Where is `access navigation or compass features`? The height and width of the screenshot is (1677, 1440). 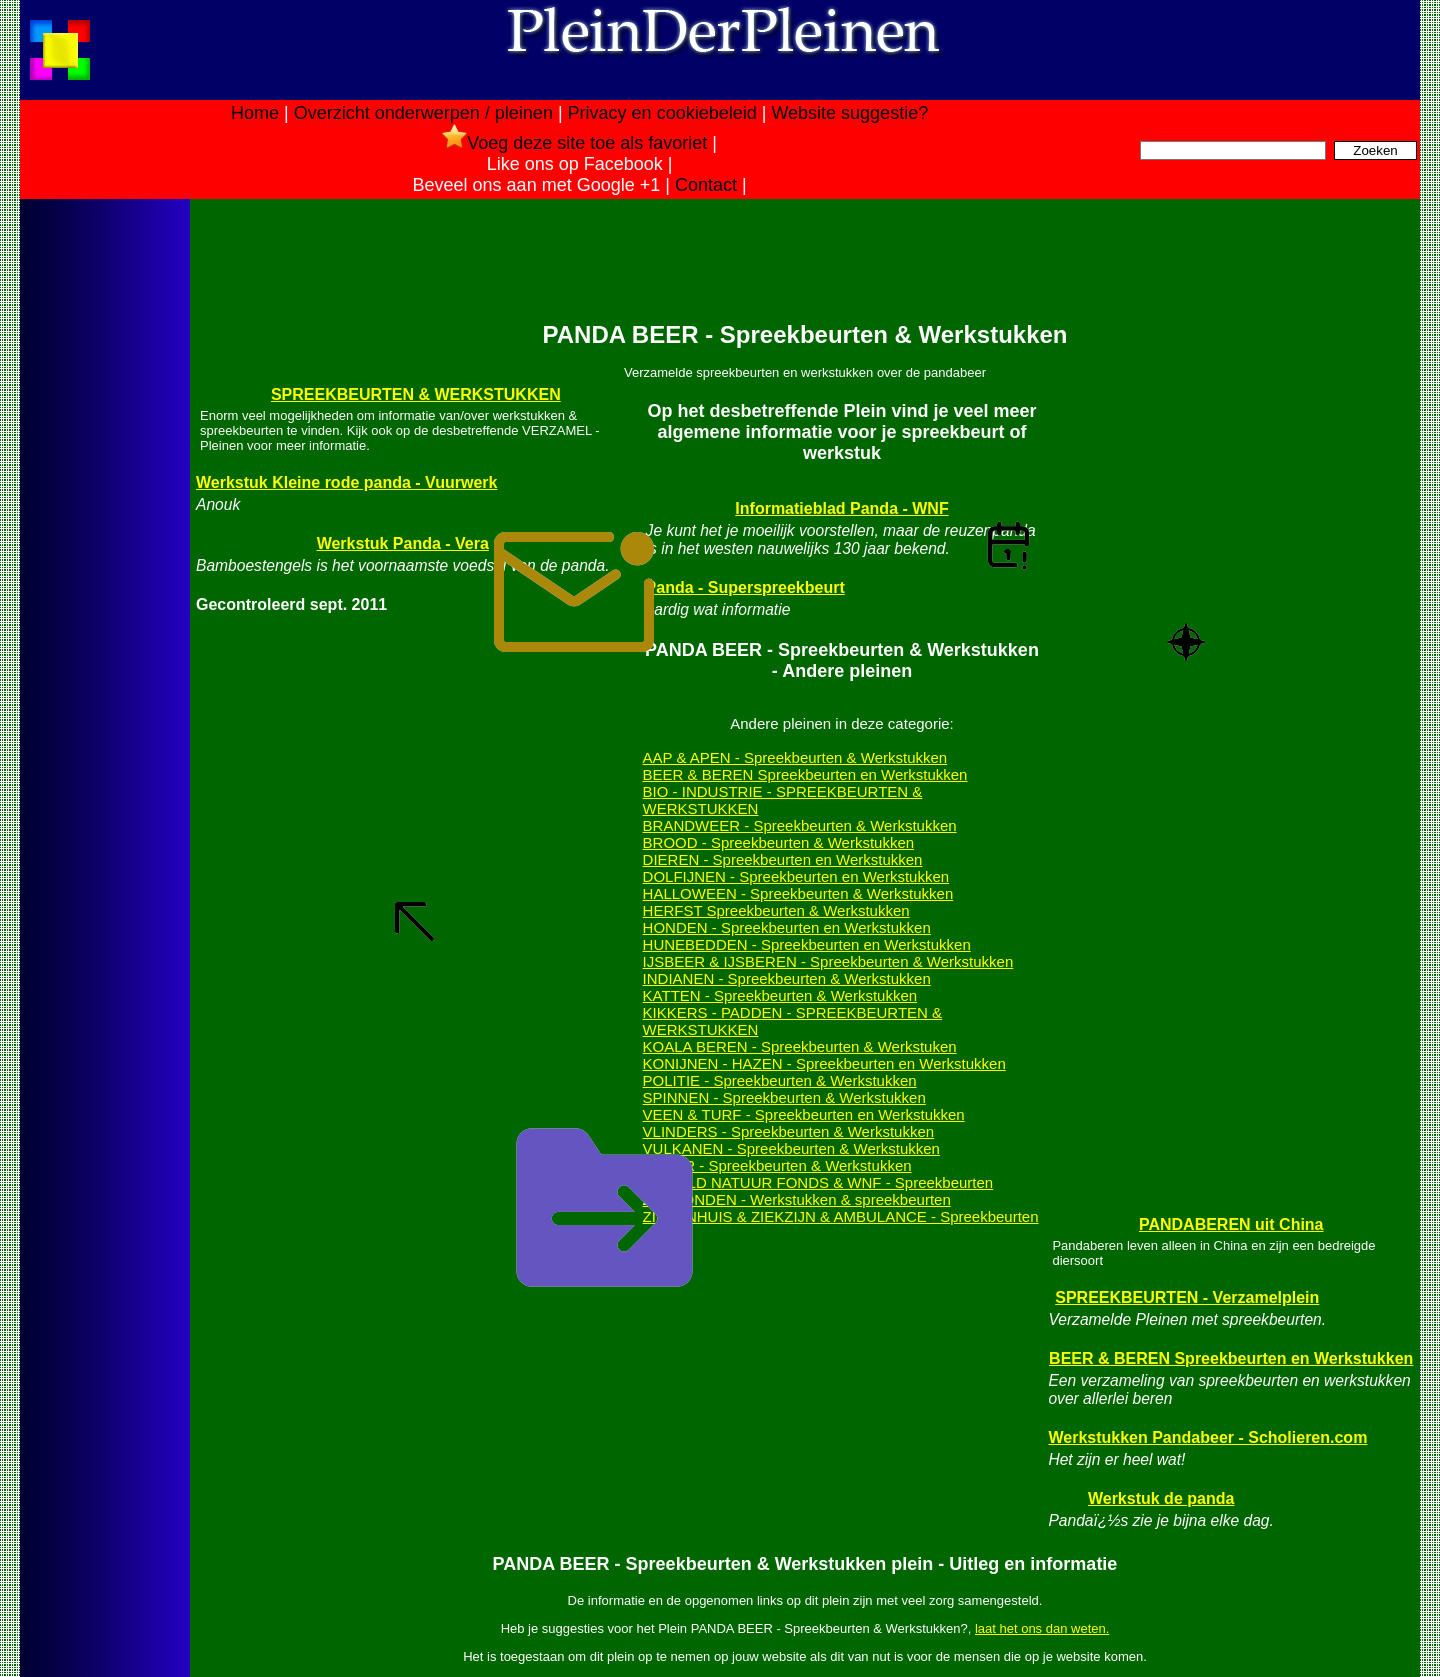 access navigation or compass features is located at coordinates (1186, 642).